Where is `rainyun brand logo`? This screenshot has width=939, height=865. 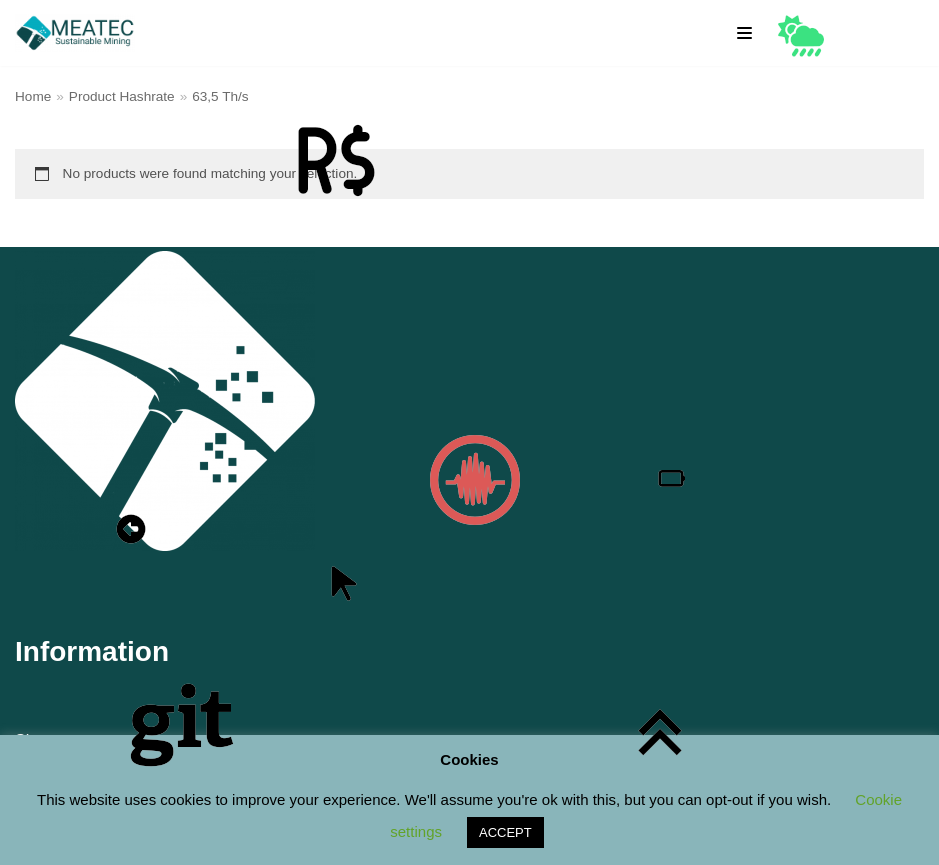 rainyun brand logo is located at coordinates (801, 36).